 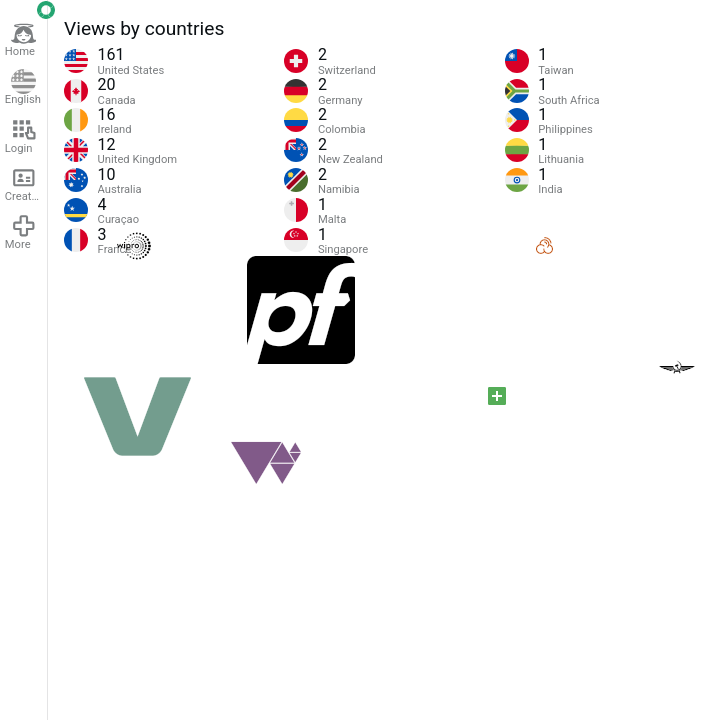 What do you see at coordinates (134, 246) in the screenshot?
I see `visit the Wipro website or services` at bounding box center [134, 246].